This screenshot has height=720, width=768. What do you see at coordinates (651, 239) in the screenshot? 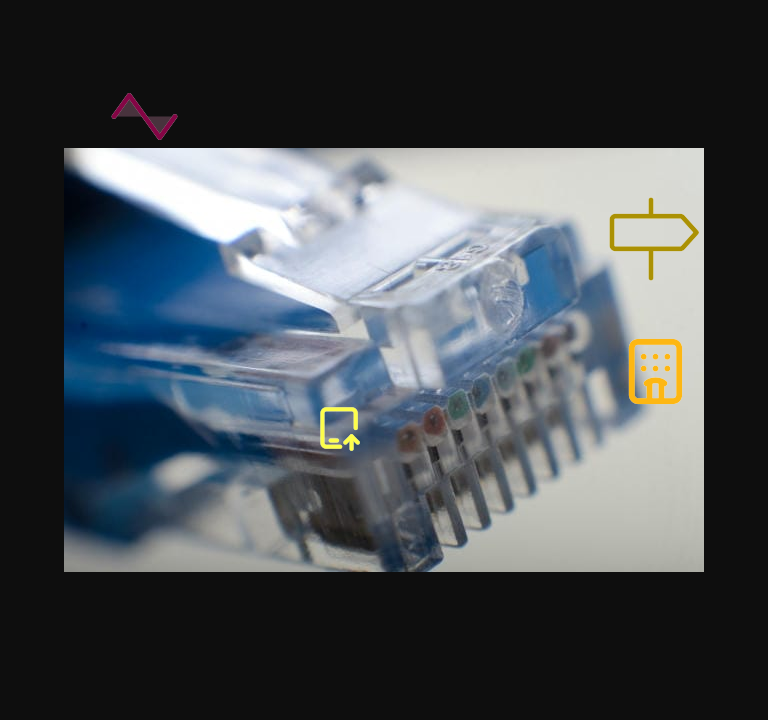
I see `access directions or navigation options` at bounding box center [651, 239].